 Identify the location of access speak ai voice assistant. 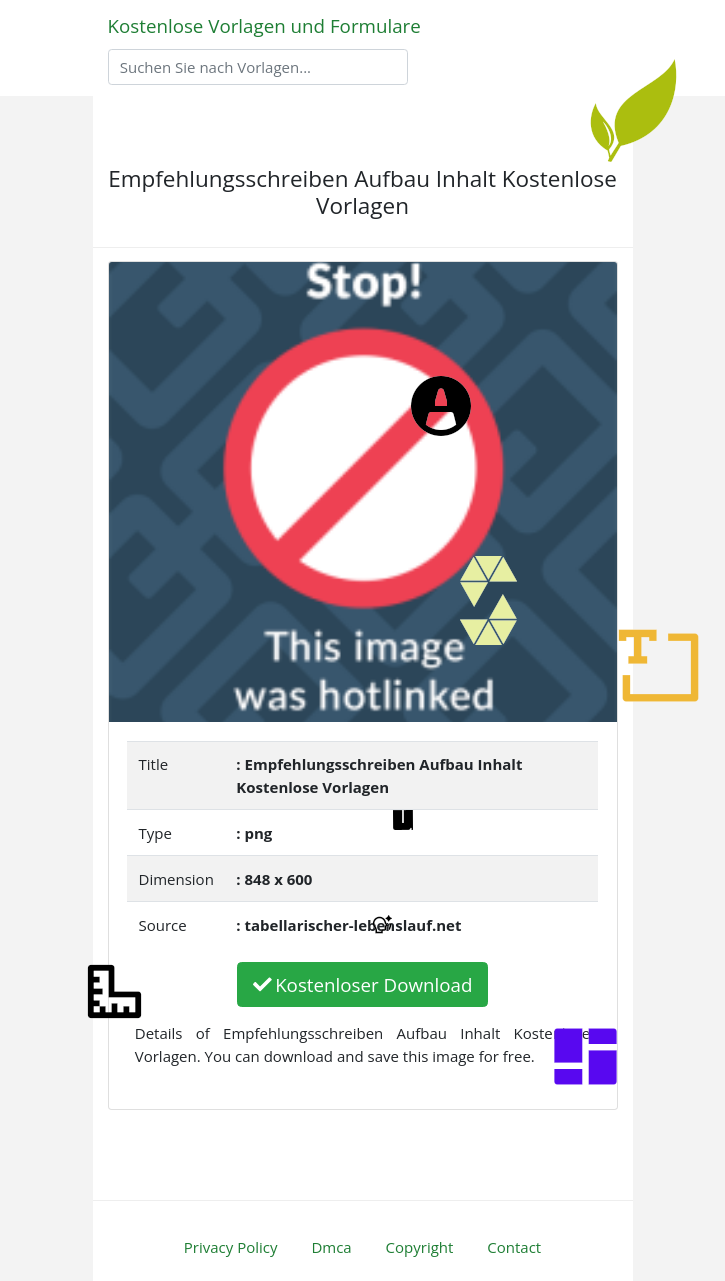
(382, 925).